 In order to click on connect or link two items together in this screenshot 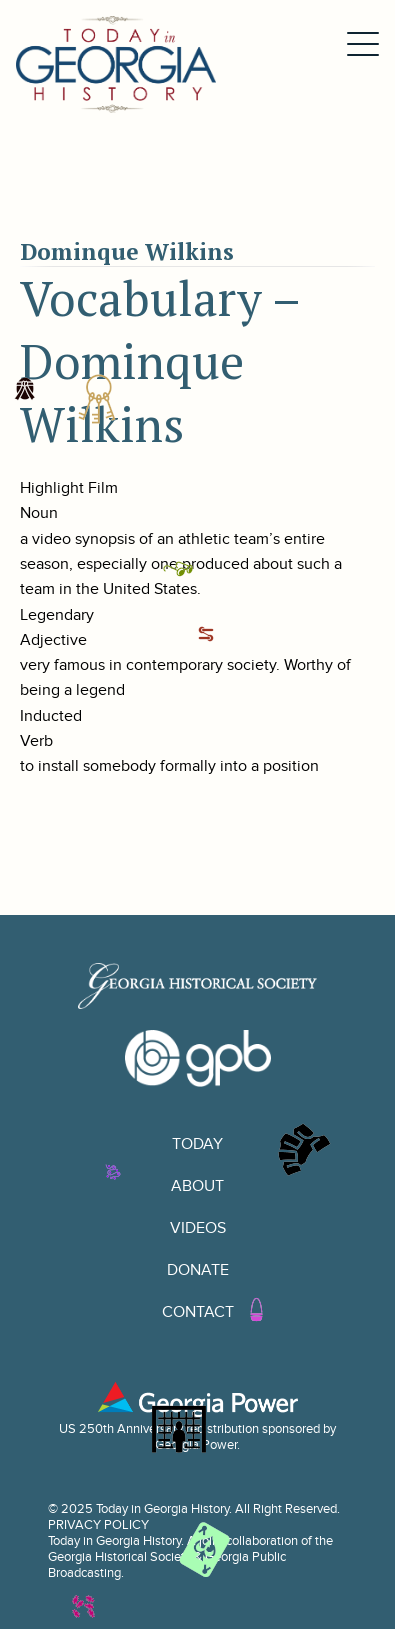, I will do `click(206, 634)`.